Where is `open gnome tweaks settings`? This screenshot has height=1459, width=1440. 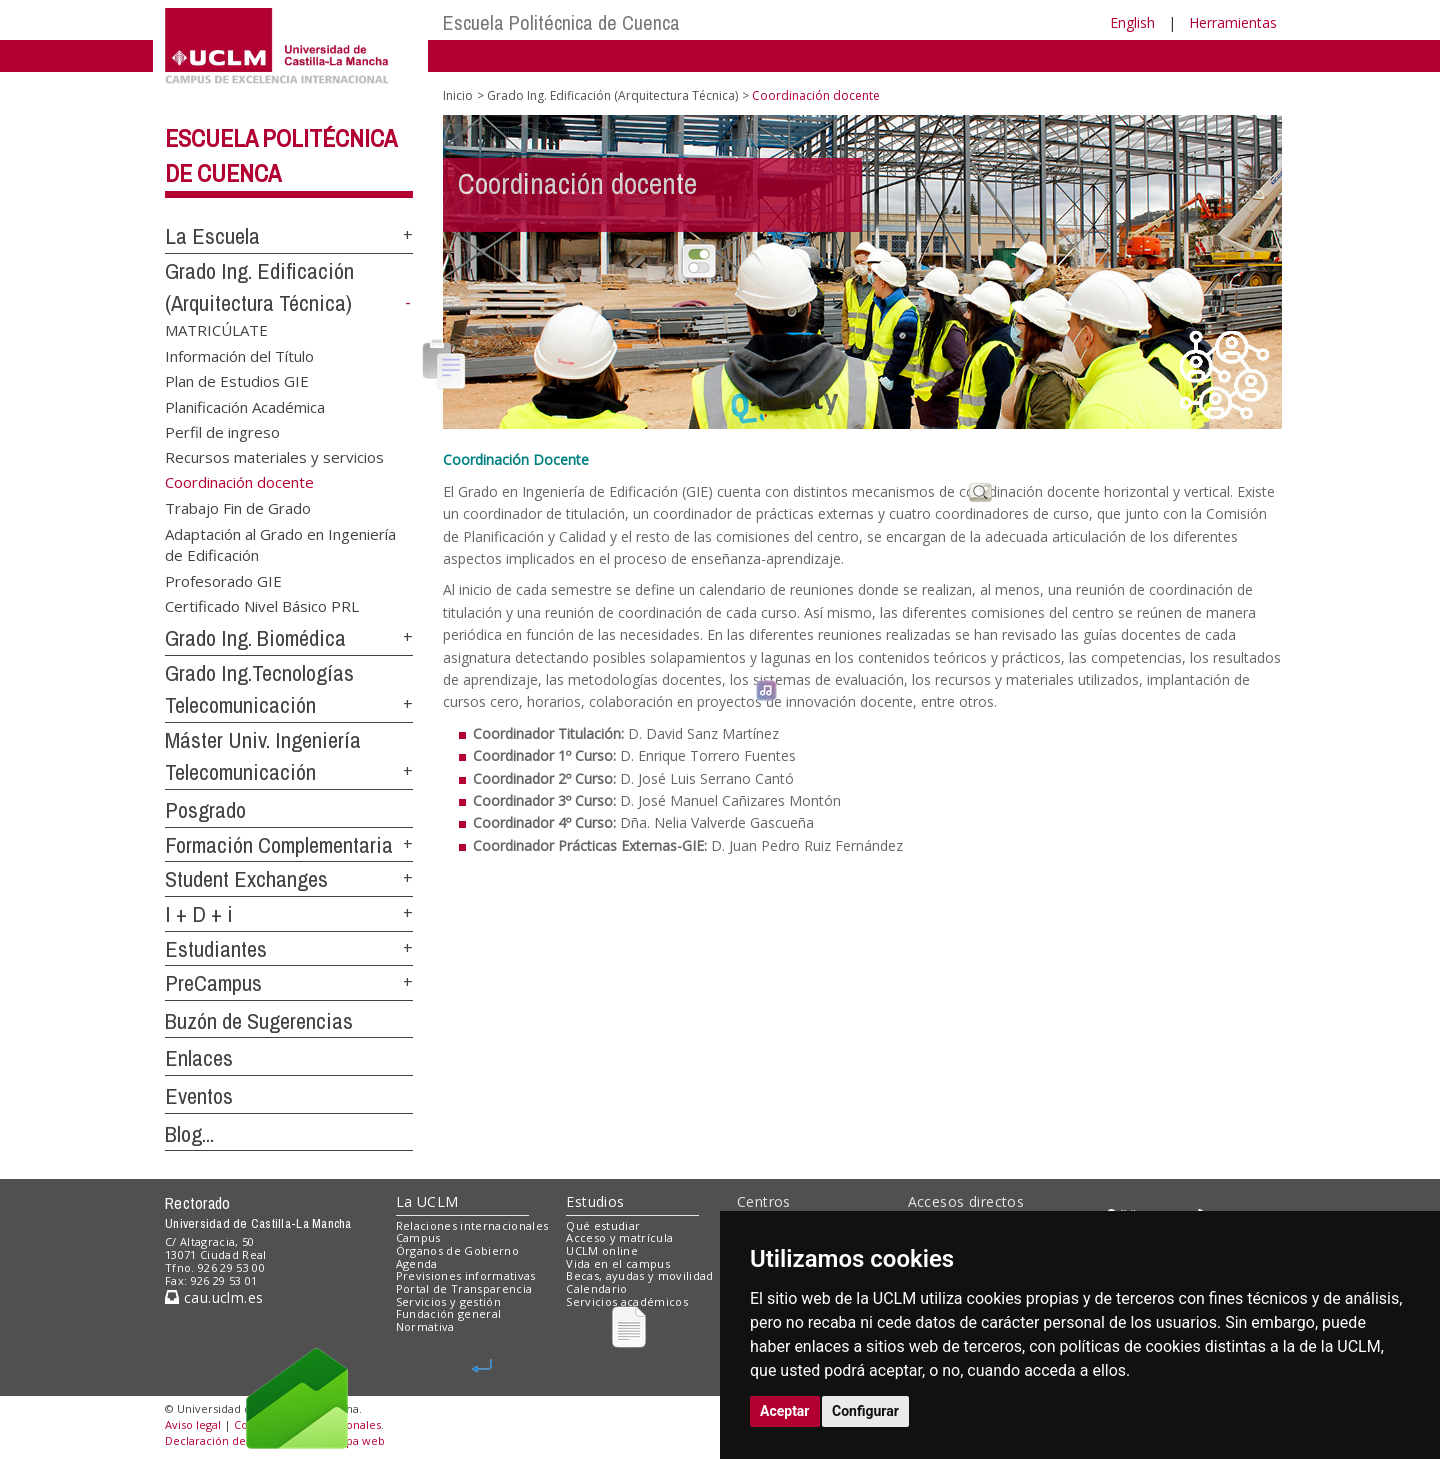 open gnome tweaks settings is located at coordinates (699, 261).